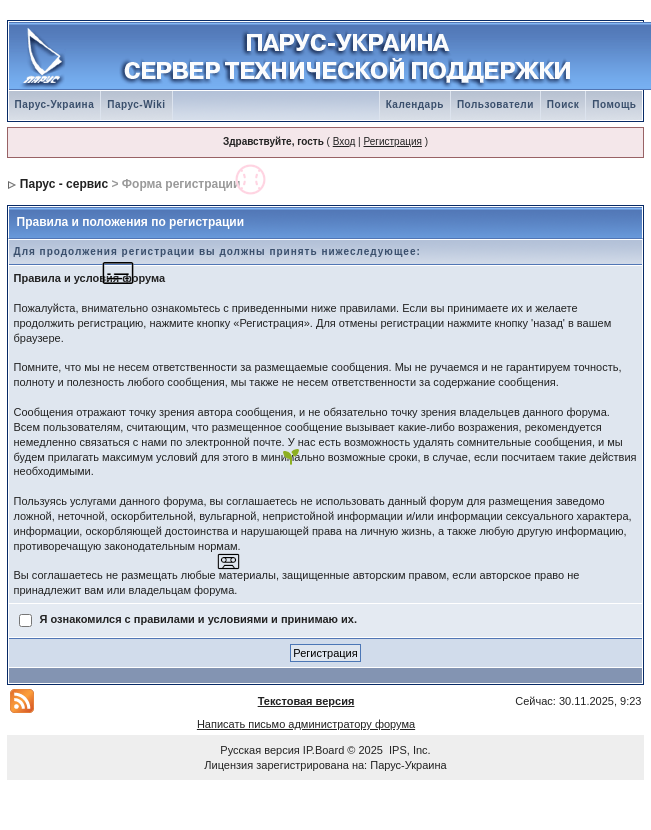 The height and width of the screenshot is (830, 651). Describe the element at coordinates (118, 273) in the screenshot. I see `enable subtitles or closed captions` at that location.